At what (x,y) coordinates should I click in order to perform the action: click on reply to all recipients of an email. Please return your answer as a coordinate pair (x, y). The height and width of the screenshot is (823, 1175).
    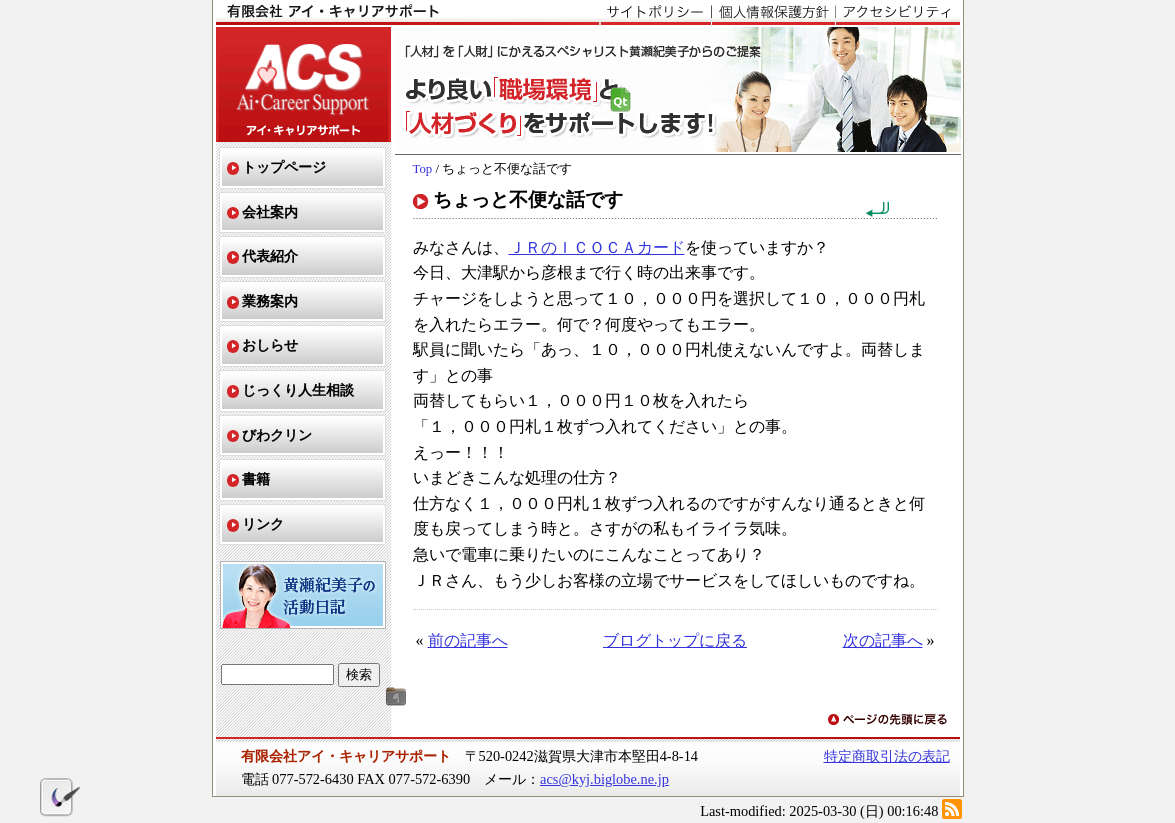
    Looking at the image, I should click on (877, 208).